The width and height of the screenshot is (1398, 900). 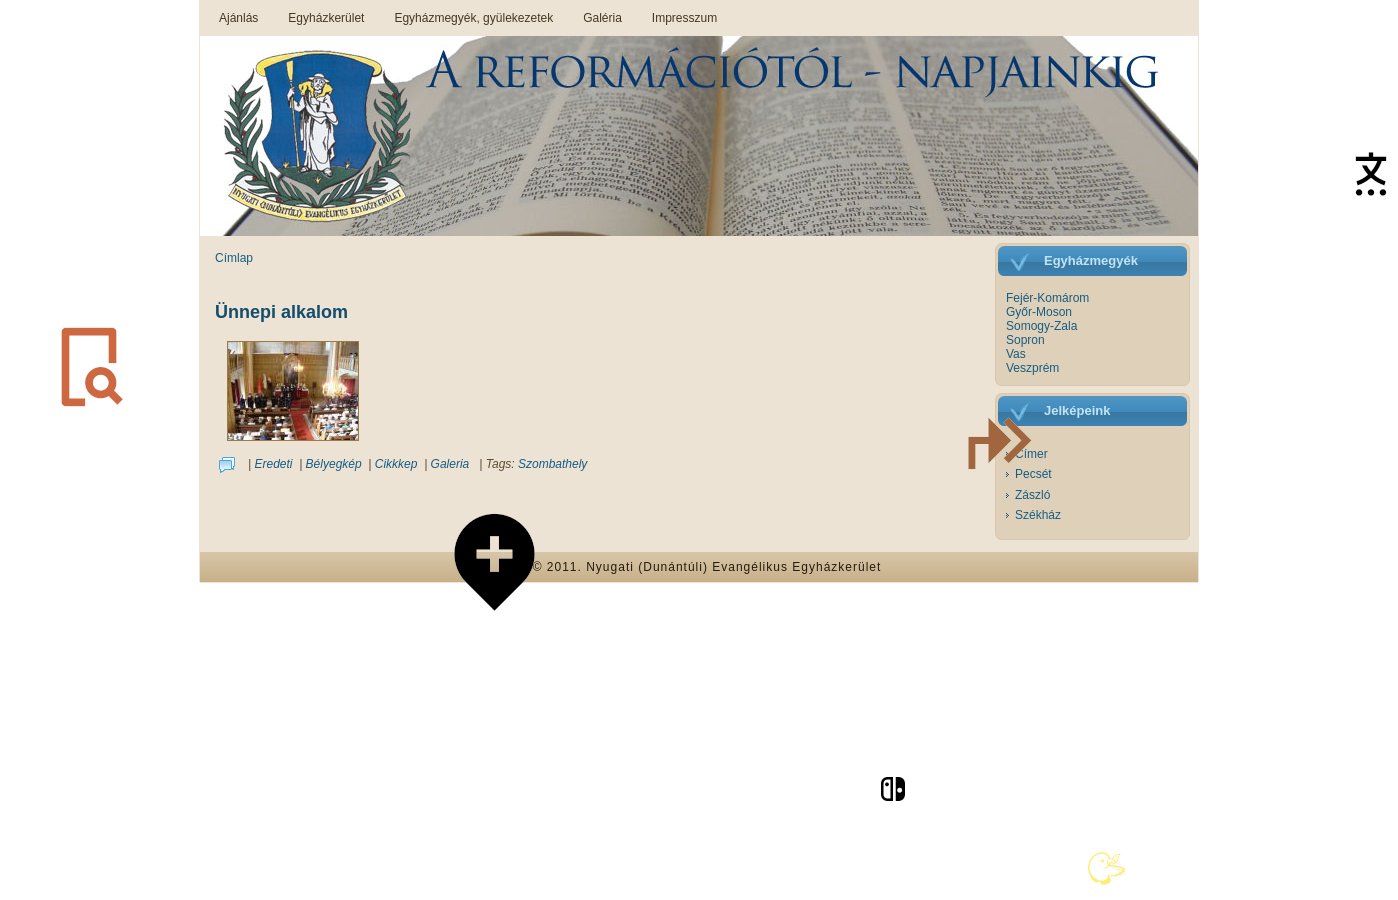 I want to click on add emphasis marks to chinese text, so click(x=1371, y=174).